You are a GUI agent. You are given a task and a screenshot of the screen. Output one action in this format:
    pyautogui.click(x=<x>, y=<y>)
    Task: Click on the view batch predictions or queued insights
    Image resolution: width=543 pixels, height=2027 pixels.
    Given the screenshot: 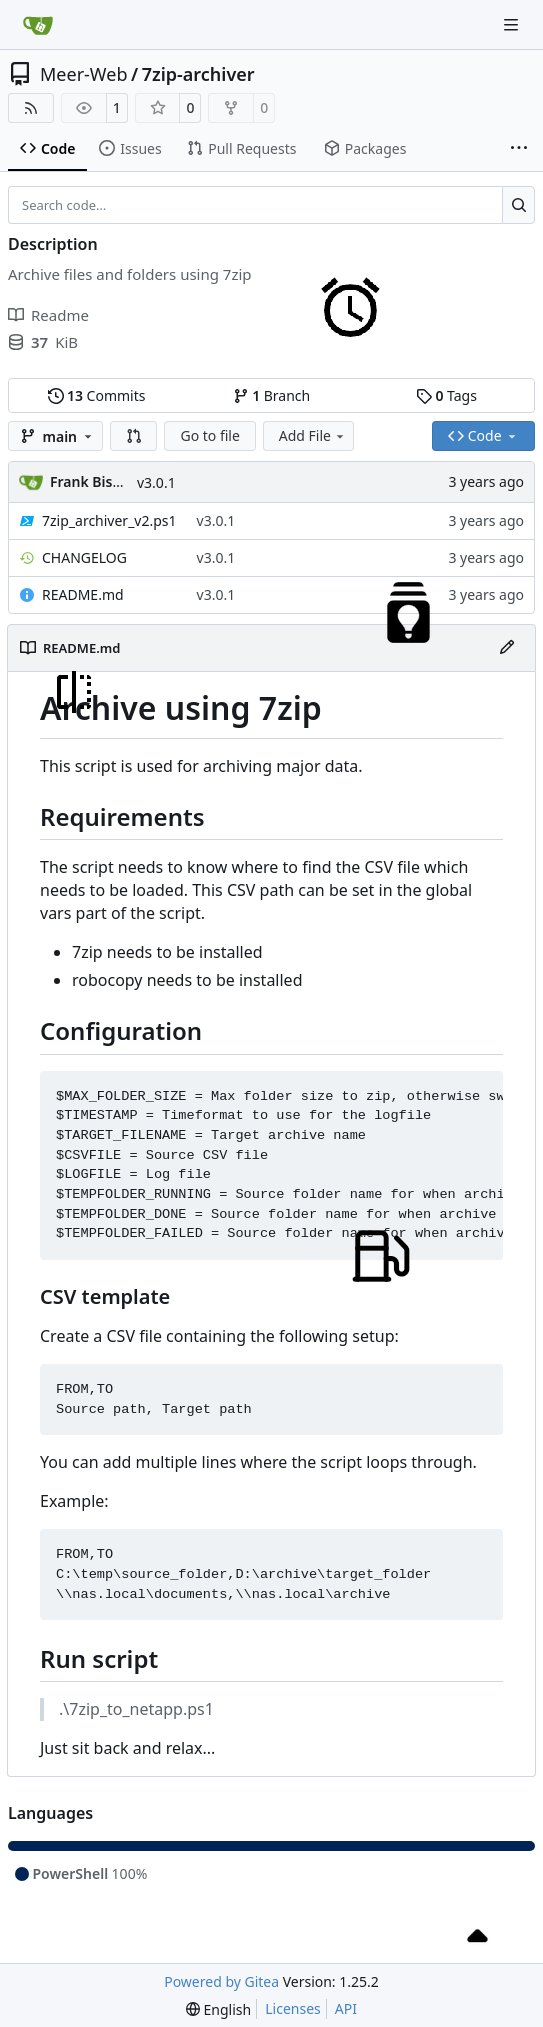 What is the action you would take?
    pyautogui.click(x=408, y=612)
    